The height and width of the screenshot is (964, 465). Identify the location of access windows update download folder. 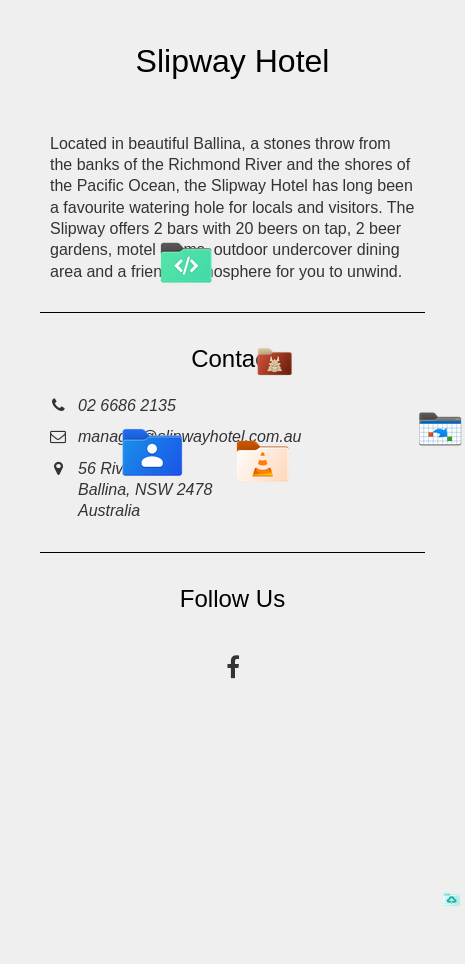
(451, 899).